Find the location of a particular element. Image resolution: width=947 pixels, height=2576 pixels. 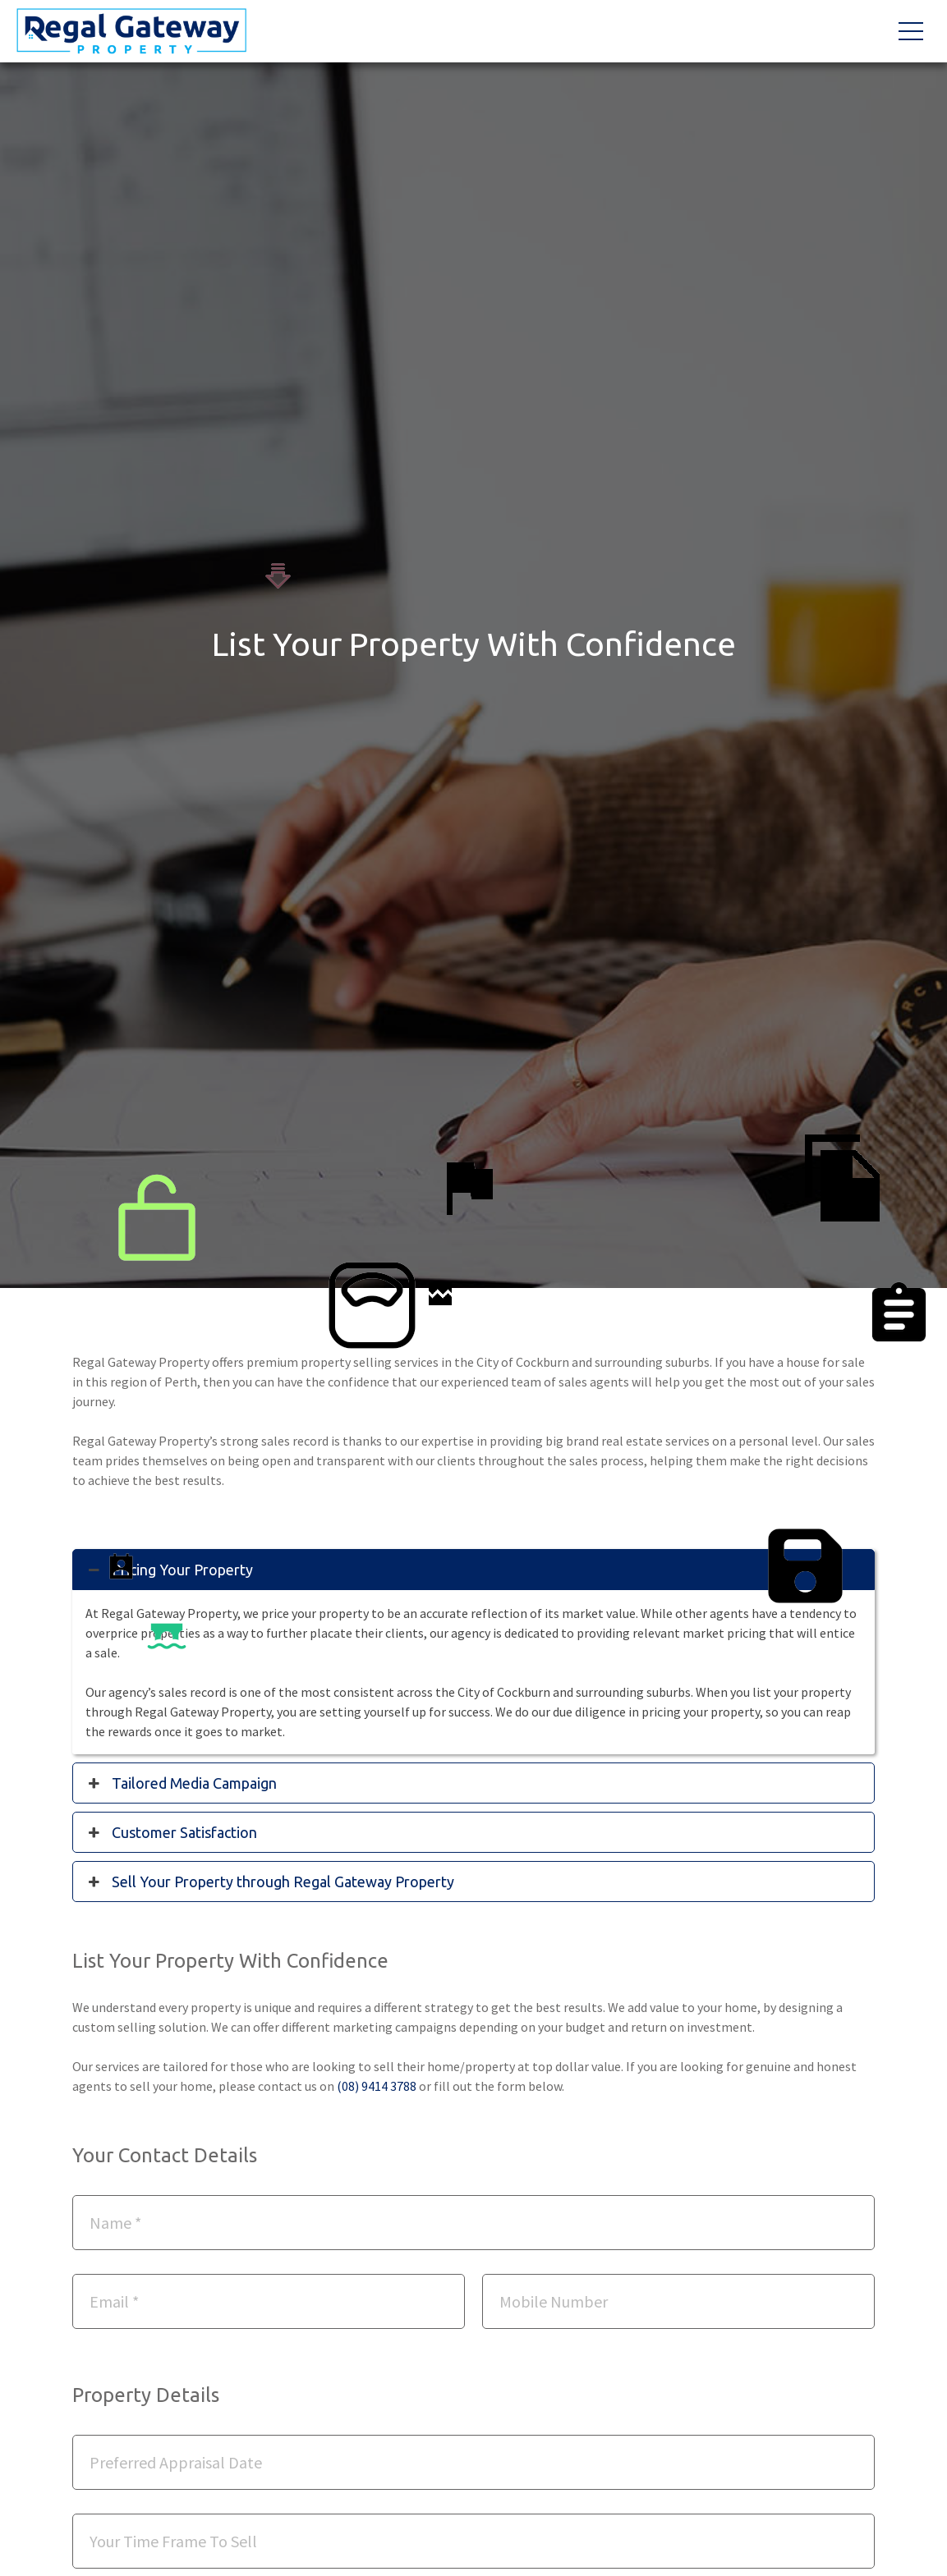

indicates image failed to load is located at coordinates (440, 1294).